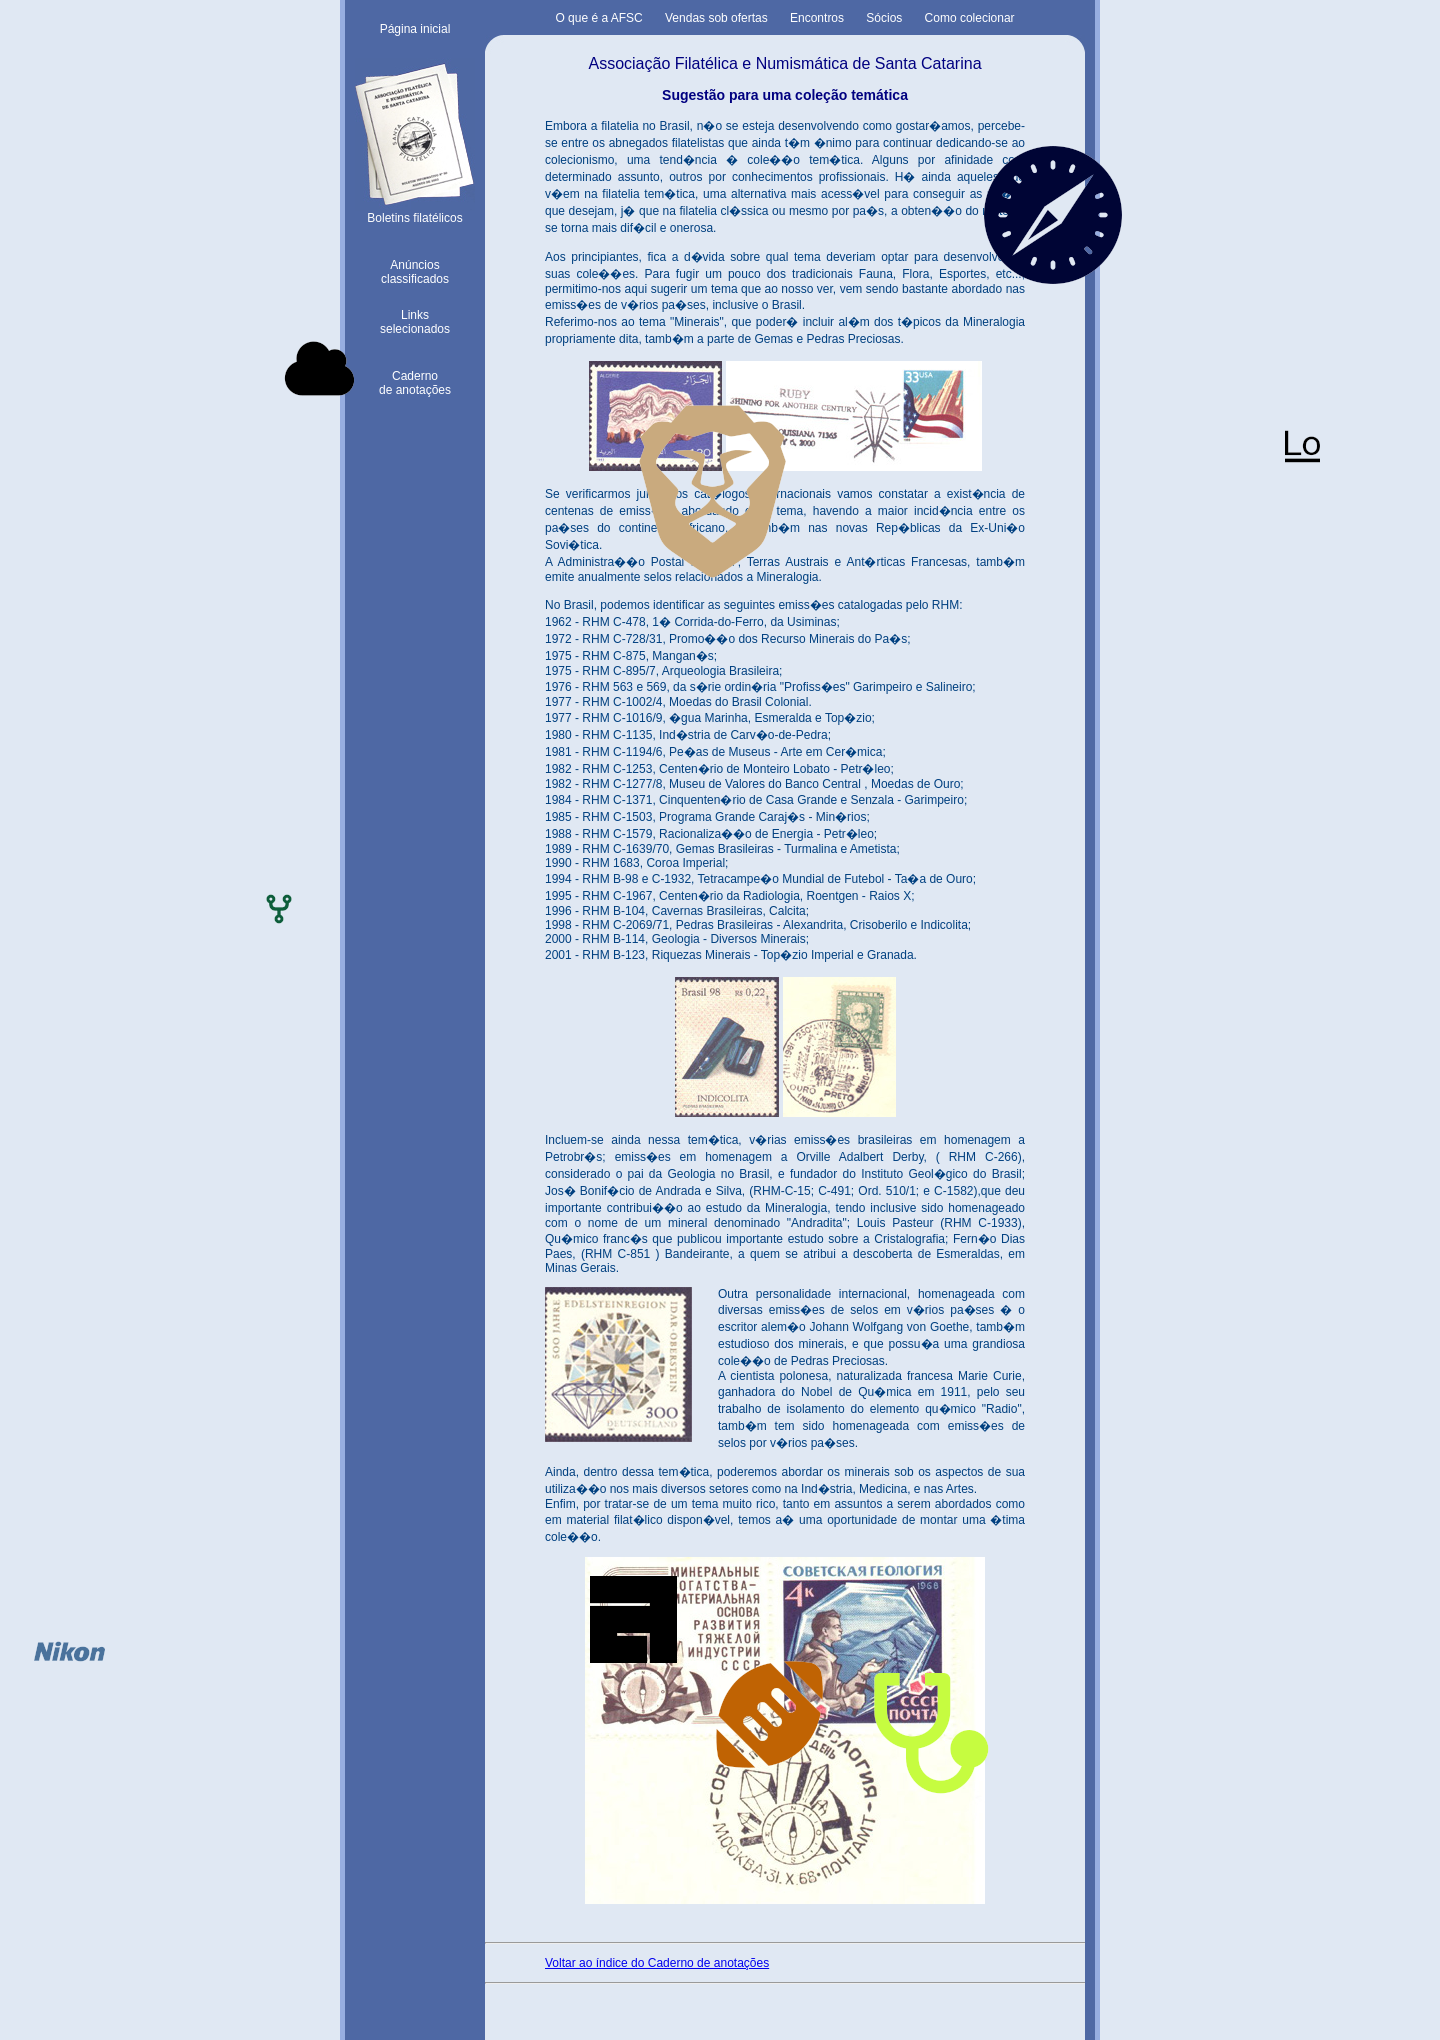 The height and width of the screenshot is (2040, 1440). I want to click on awesomewm window manager logo, so click(633, 1619).